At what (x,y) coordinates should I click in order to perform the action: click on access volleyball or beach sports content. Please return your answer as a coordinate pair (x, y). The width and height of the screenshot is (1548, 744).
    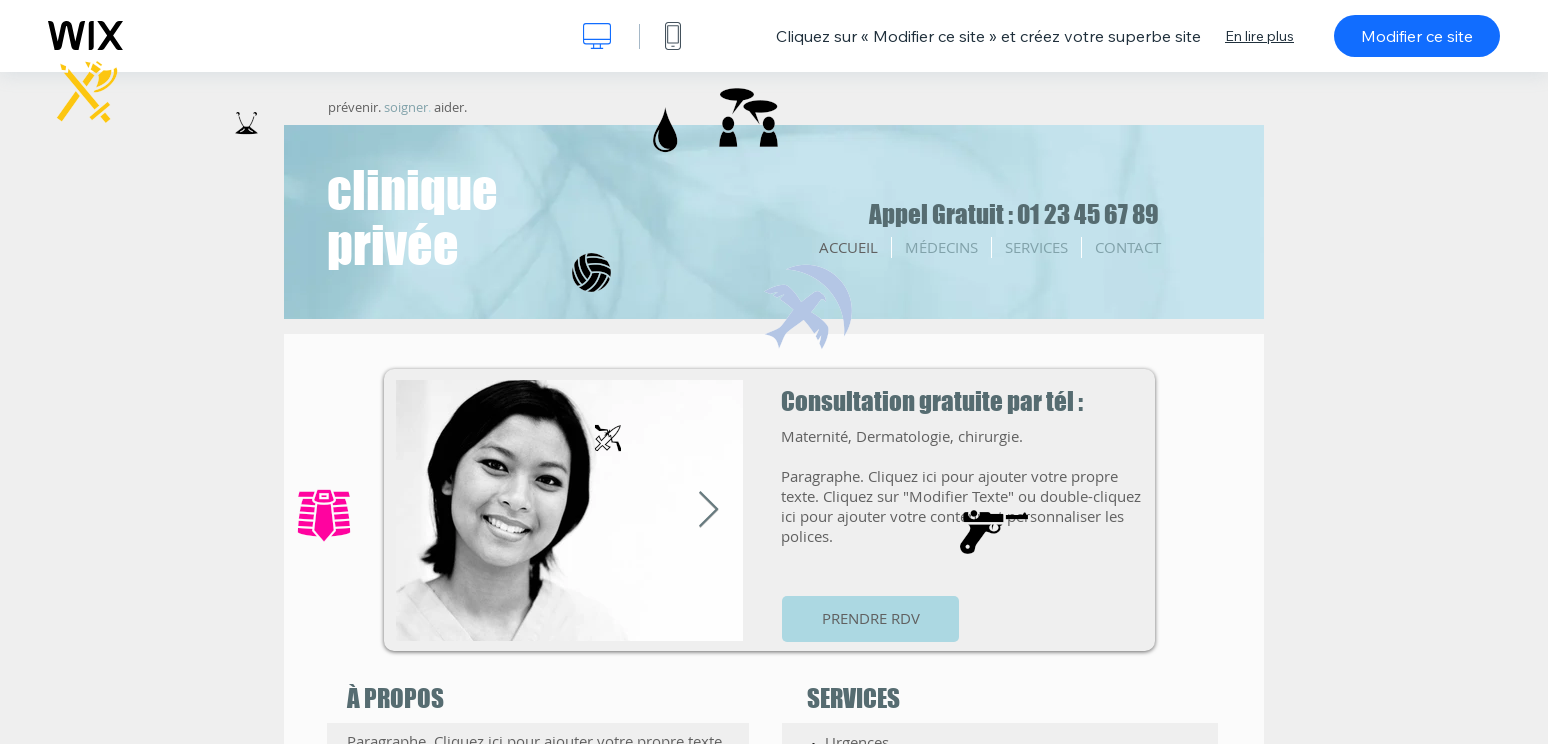
    Looking at the image, I should click on (591, 272).